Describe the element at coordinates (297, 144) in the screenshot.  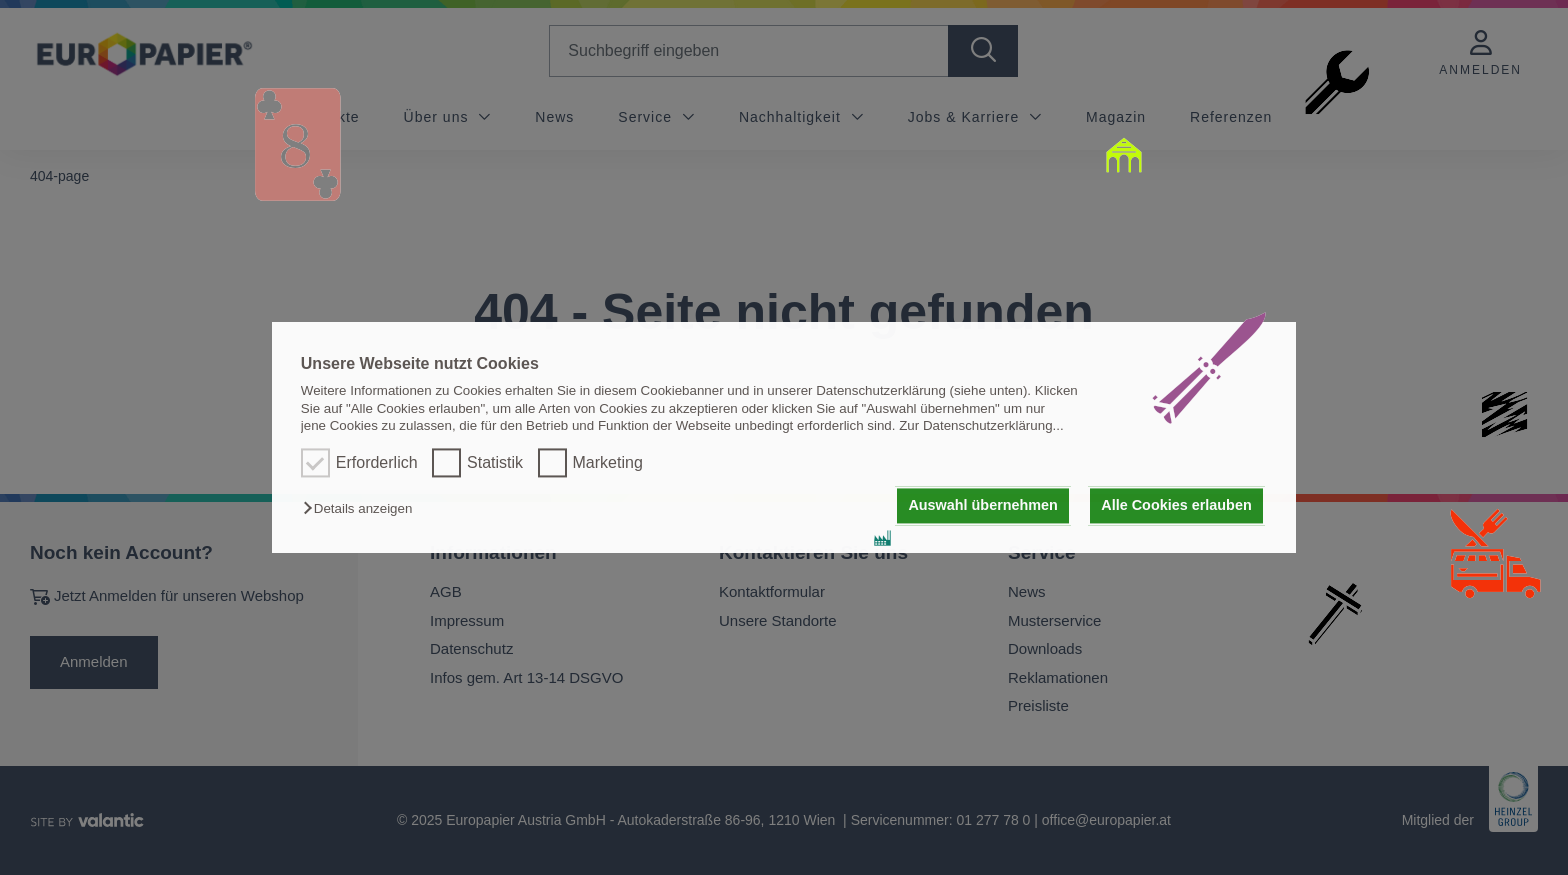
I see `eight of clubs playing card` at that location.